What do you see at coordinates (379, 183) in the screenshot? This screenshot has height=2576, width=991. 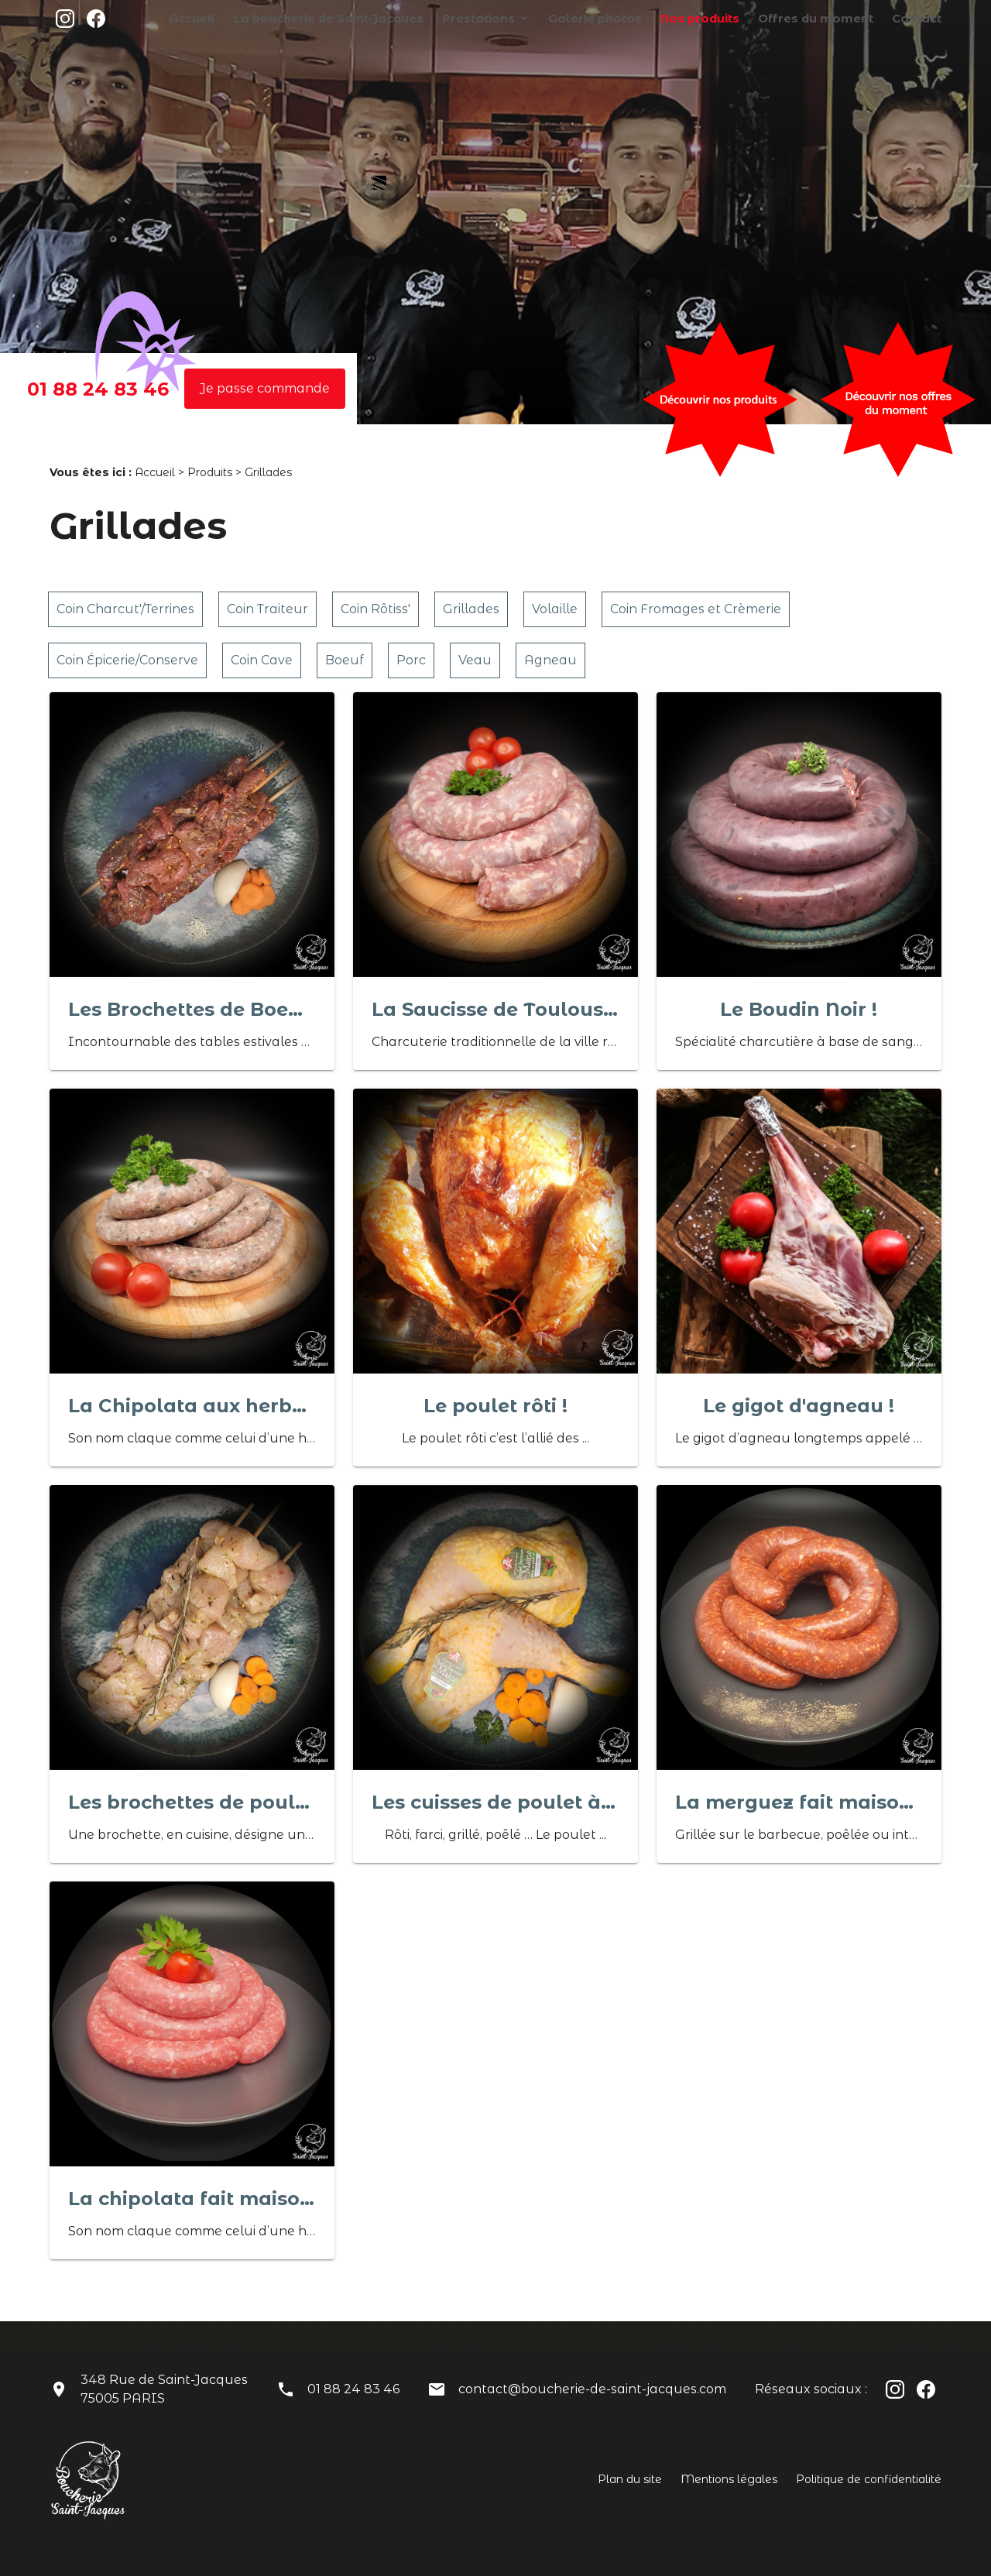 I see `indicates armor or defensive equipment` at bounding box center [379, 183].